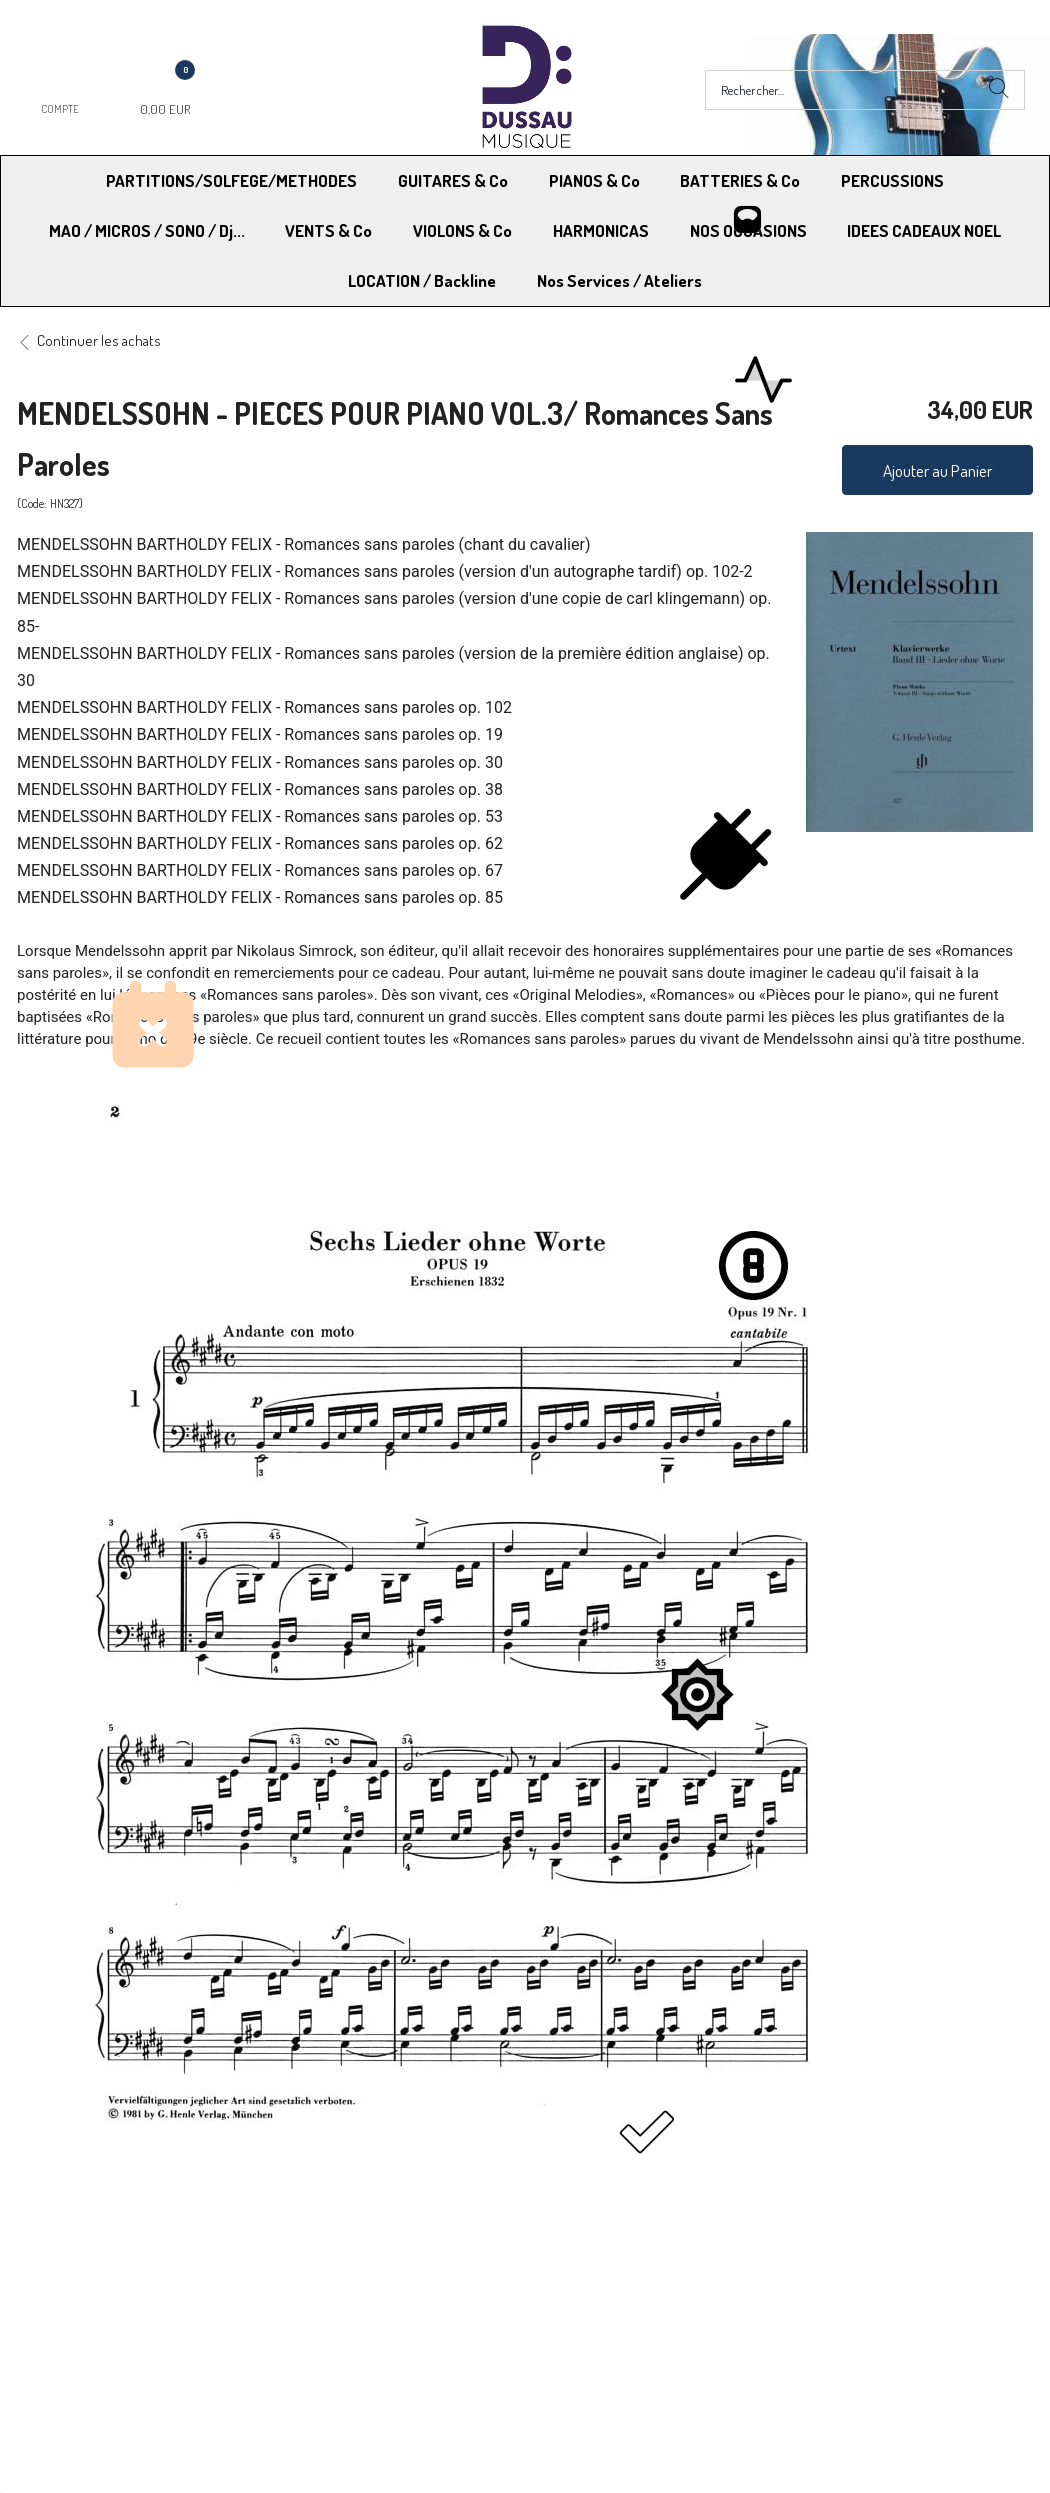 This screenshot has width=1050, height=2493. I want to click on adjust screen brightness settings, so click(697, 1694).